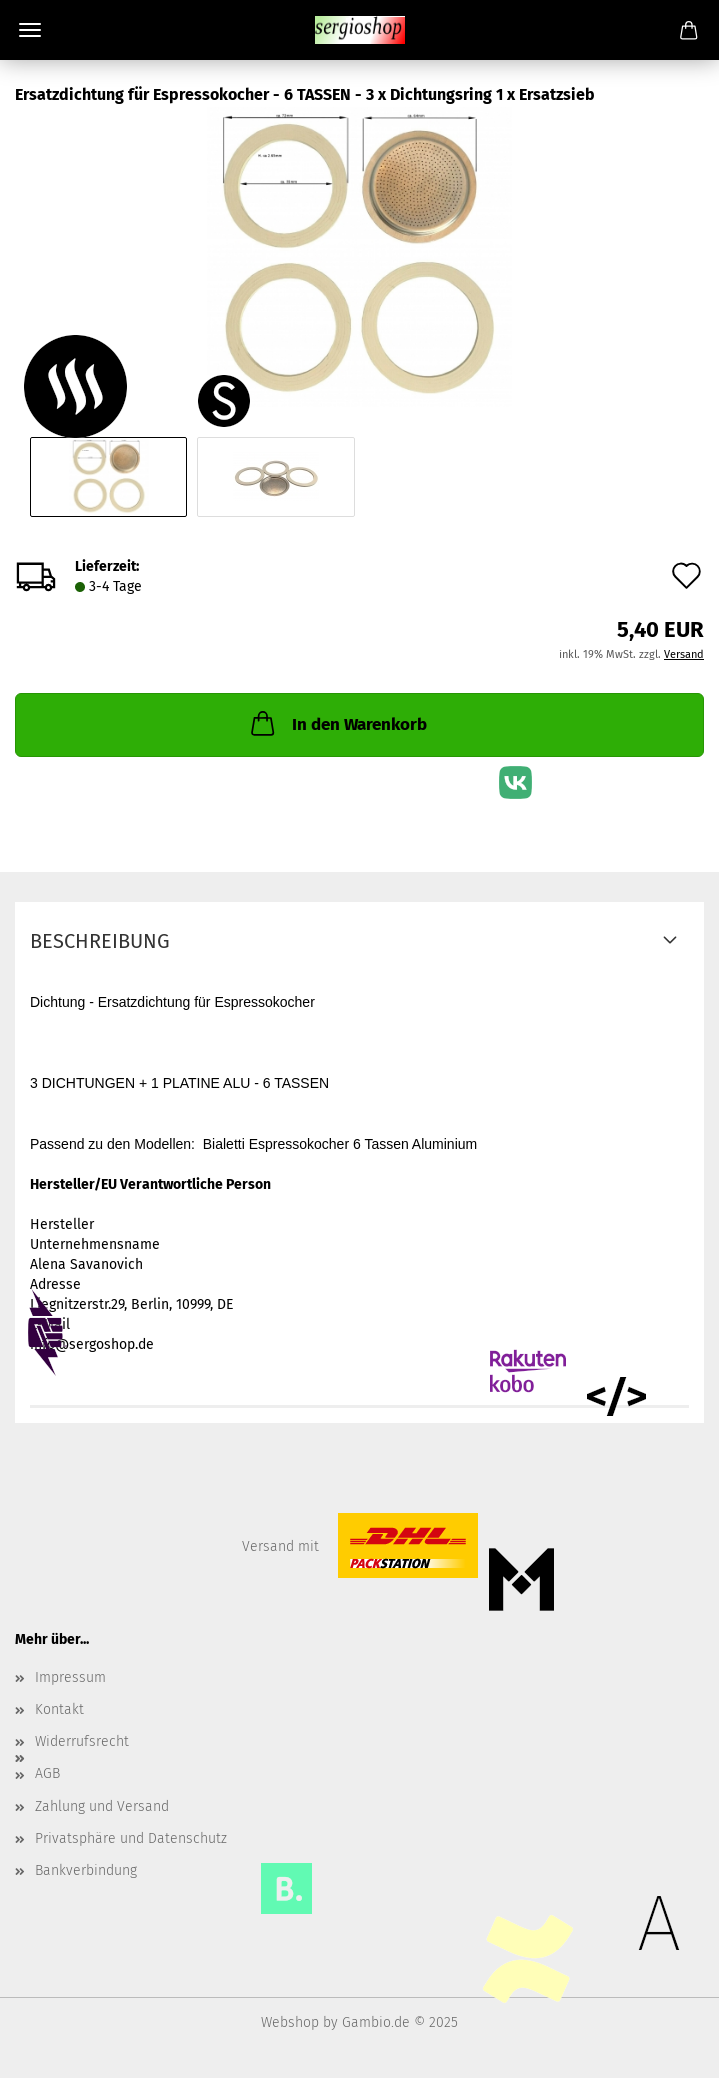 This screenshot has height=2078, width=719. Describe the element at coordinates (47, 1332) in the screenshot. I see `pantheon website hosting platform logo` at that location.